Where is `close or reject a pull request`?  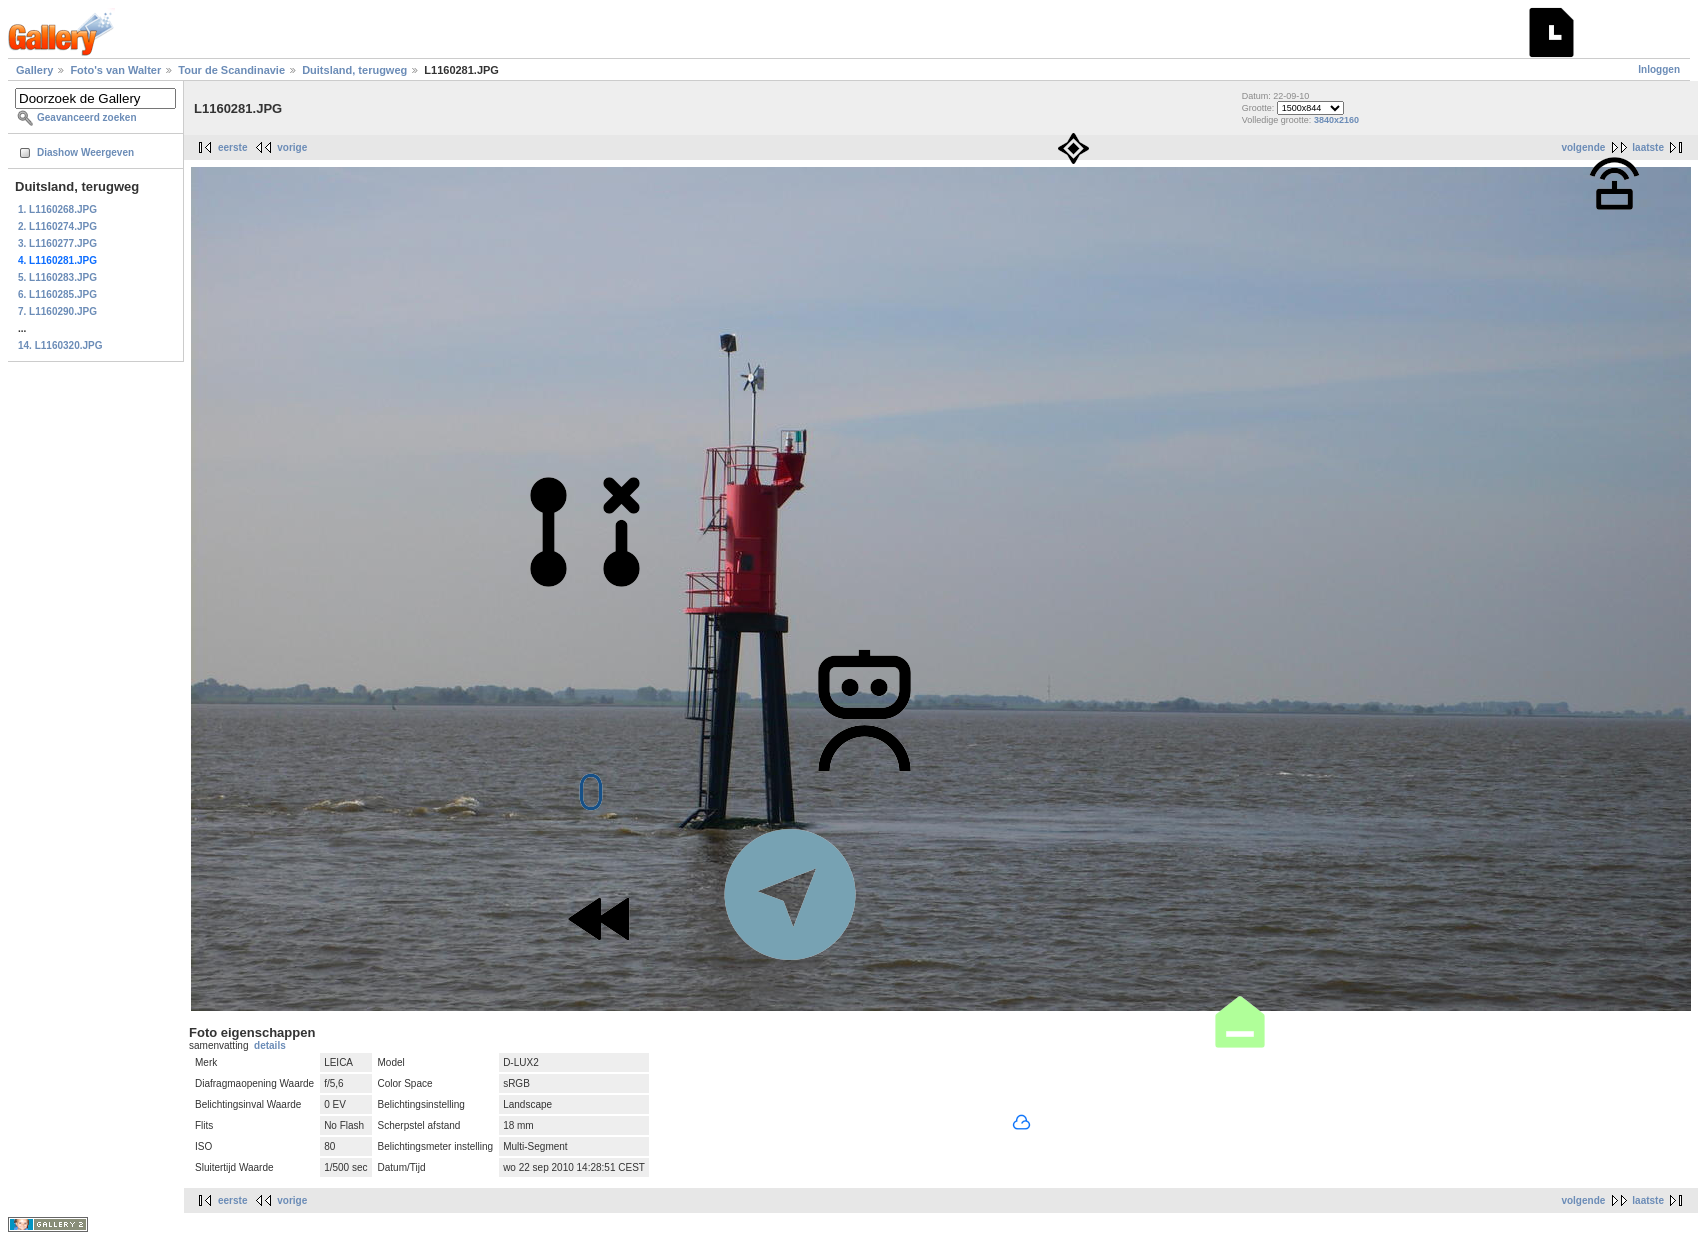 close or reject a pull request is located at coordinates (585, 532).